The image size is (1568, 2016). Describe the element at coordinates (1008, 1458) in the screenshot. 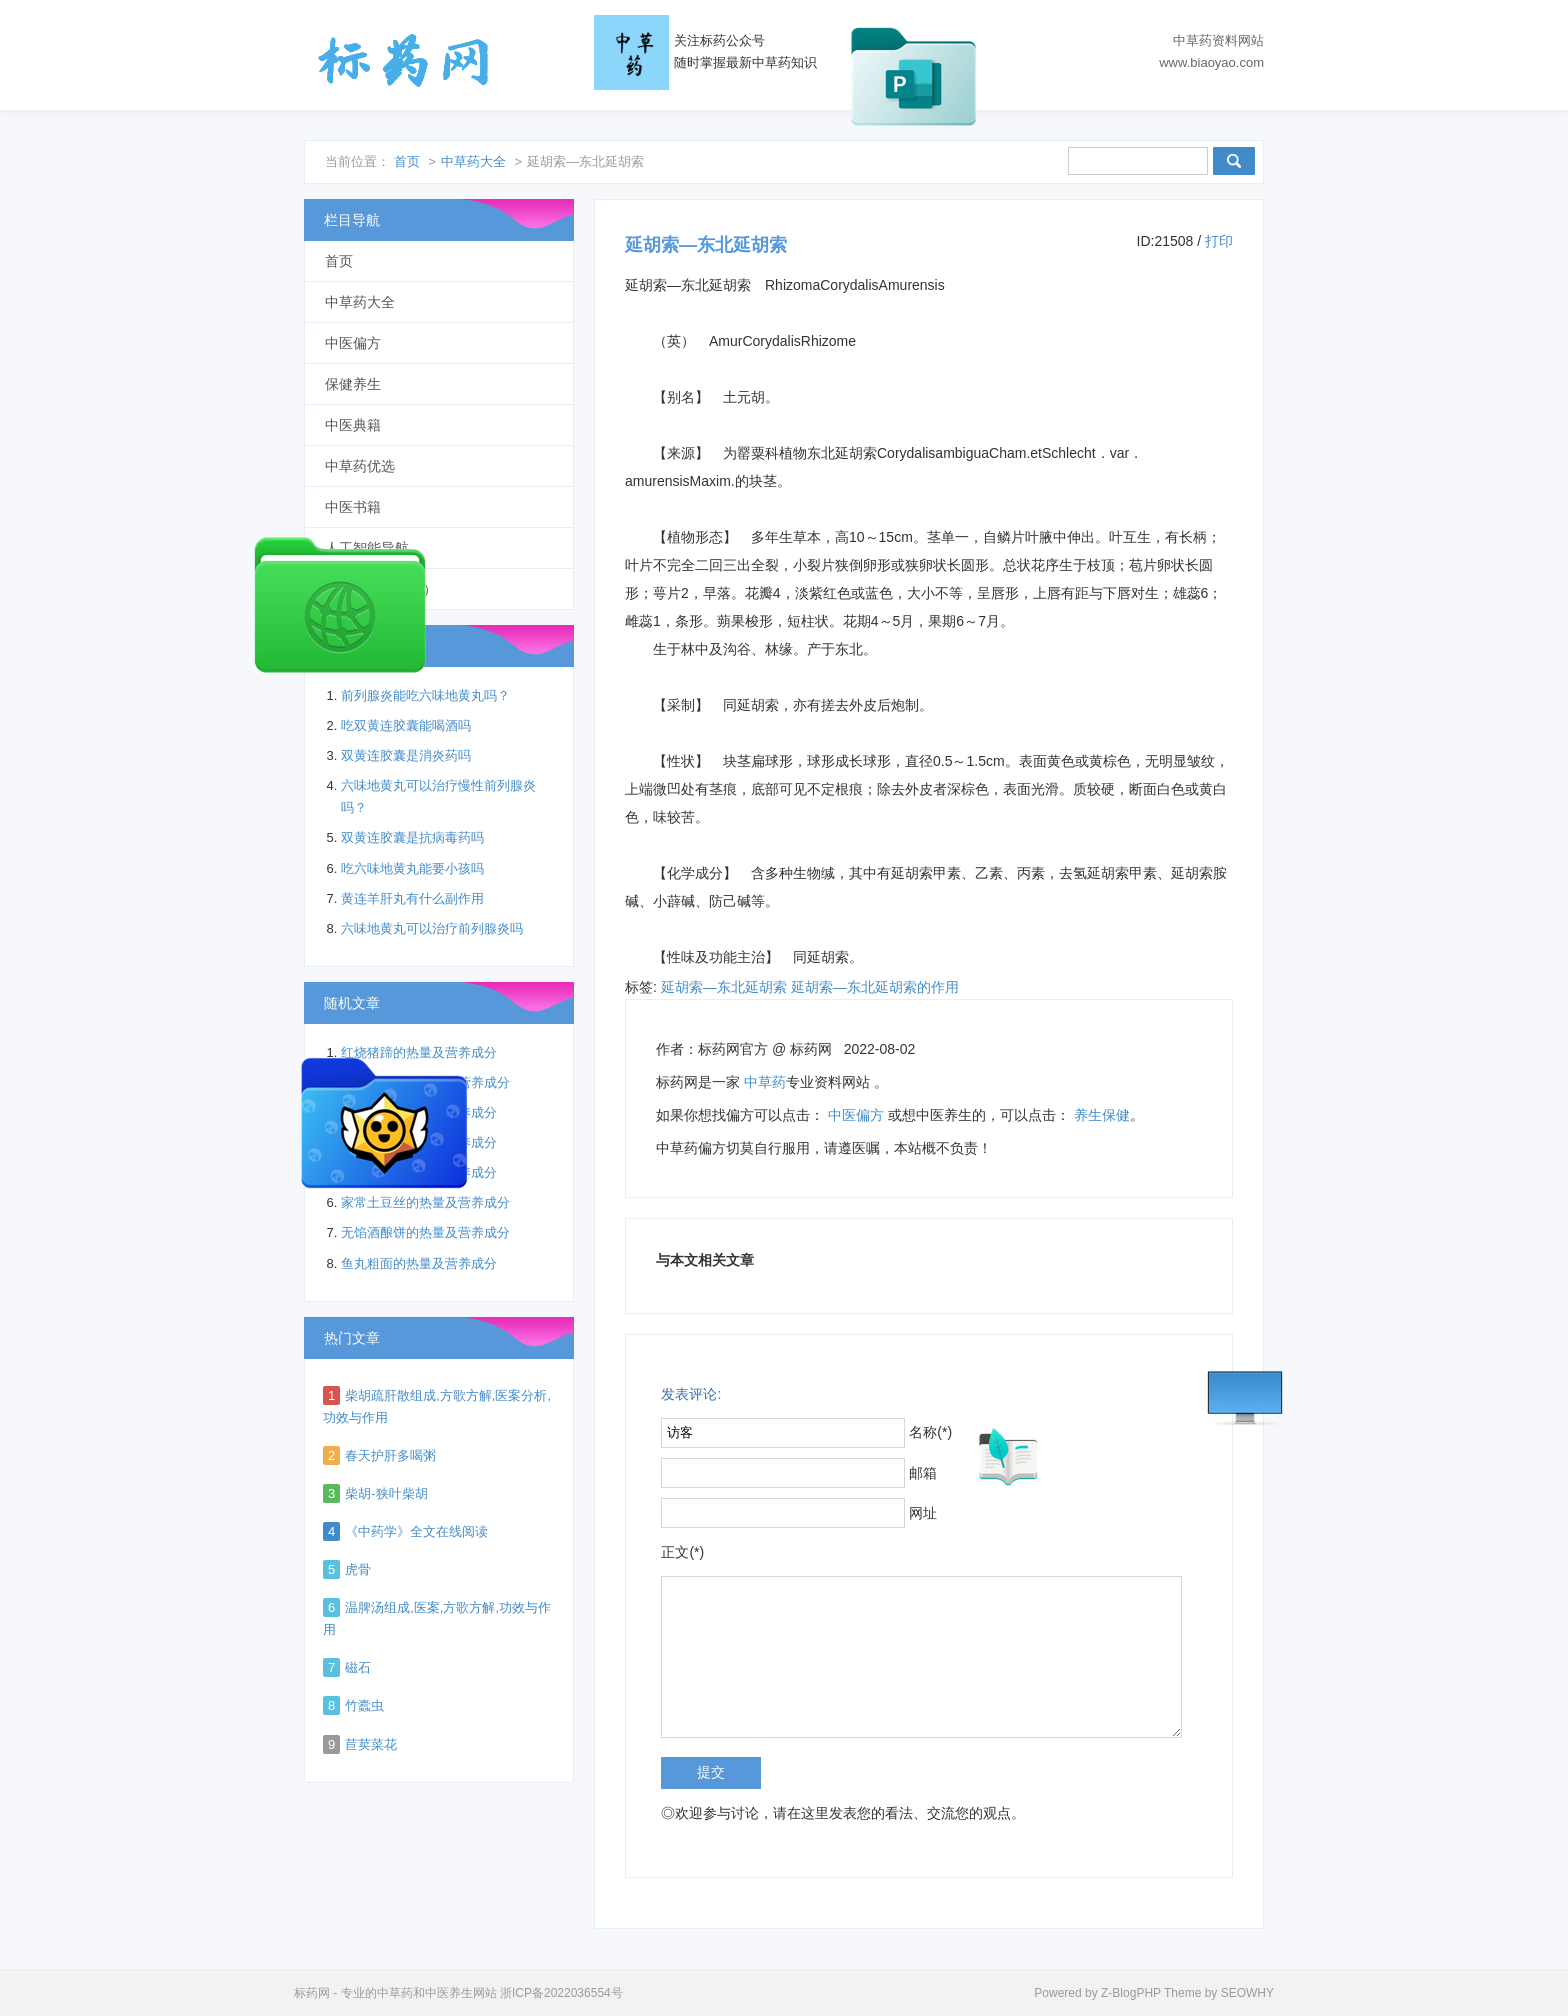

I see `open foliate e-book reader library` at that location.